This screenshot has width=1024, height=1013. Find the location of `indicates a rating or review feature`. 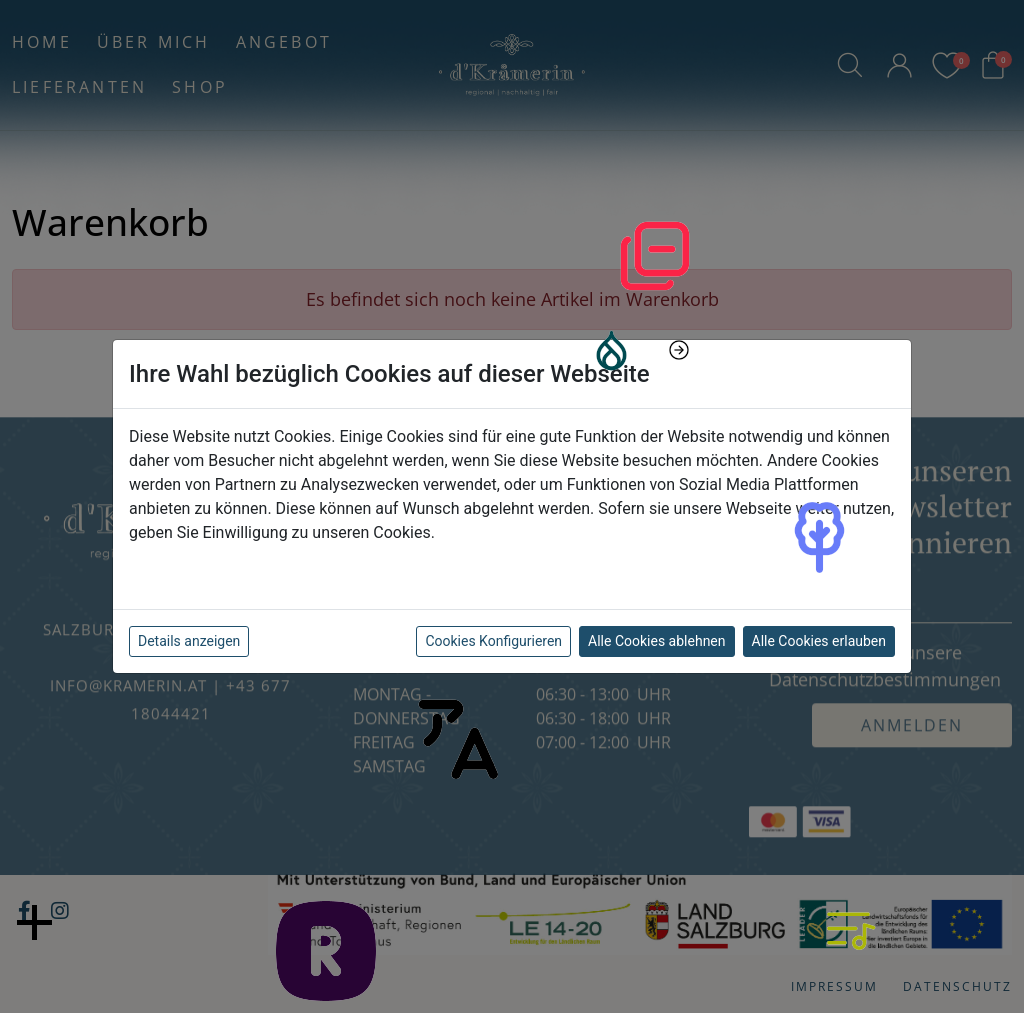

indicates a rating or review feature is located at coordinates (326, 951).